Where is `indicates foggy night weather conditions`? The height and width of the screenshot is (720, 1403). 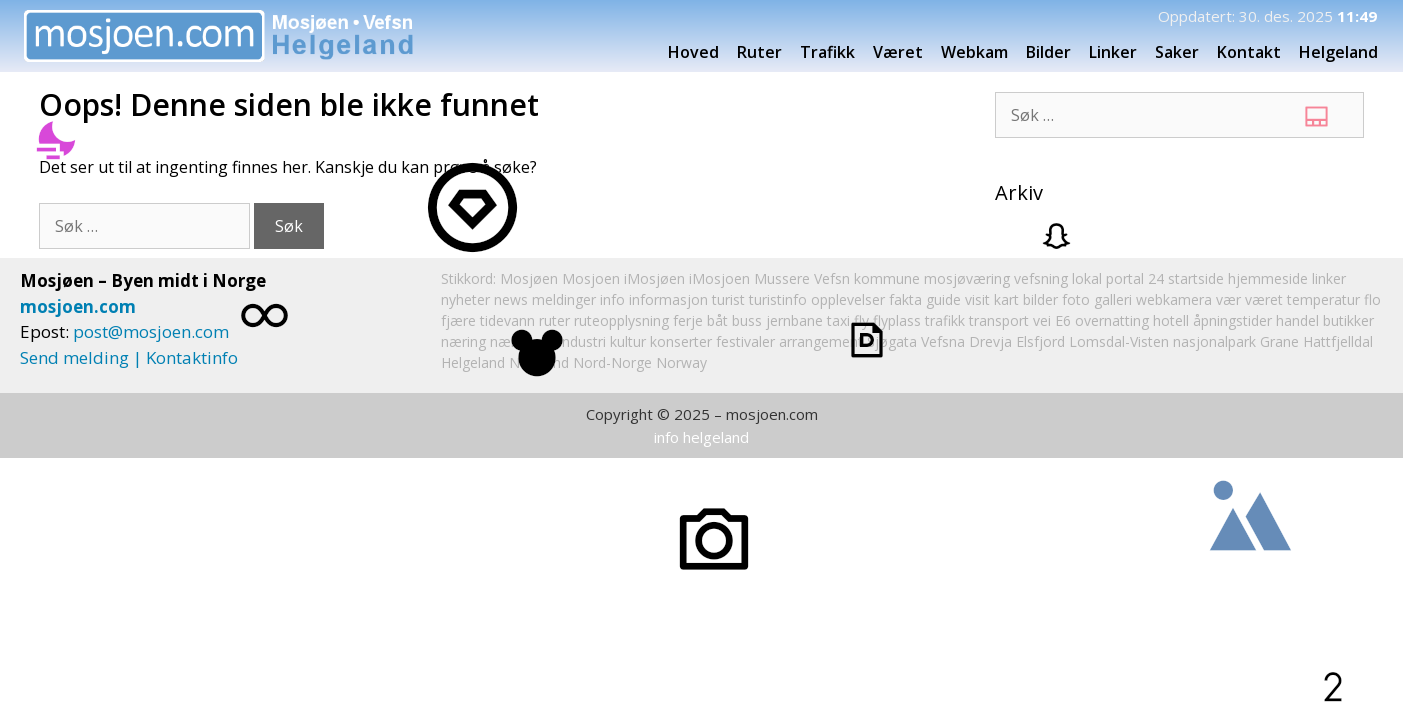 indicates foggy night weather conditions is located at coordinates (56, 140).